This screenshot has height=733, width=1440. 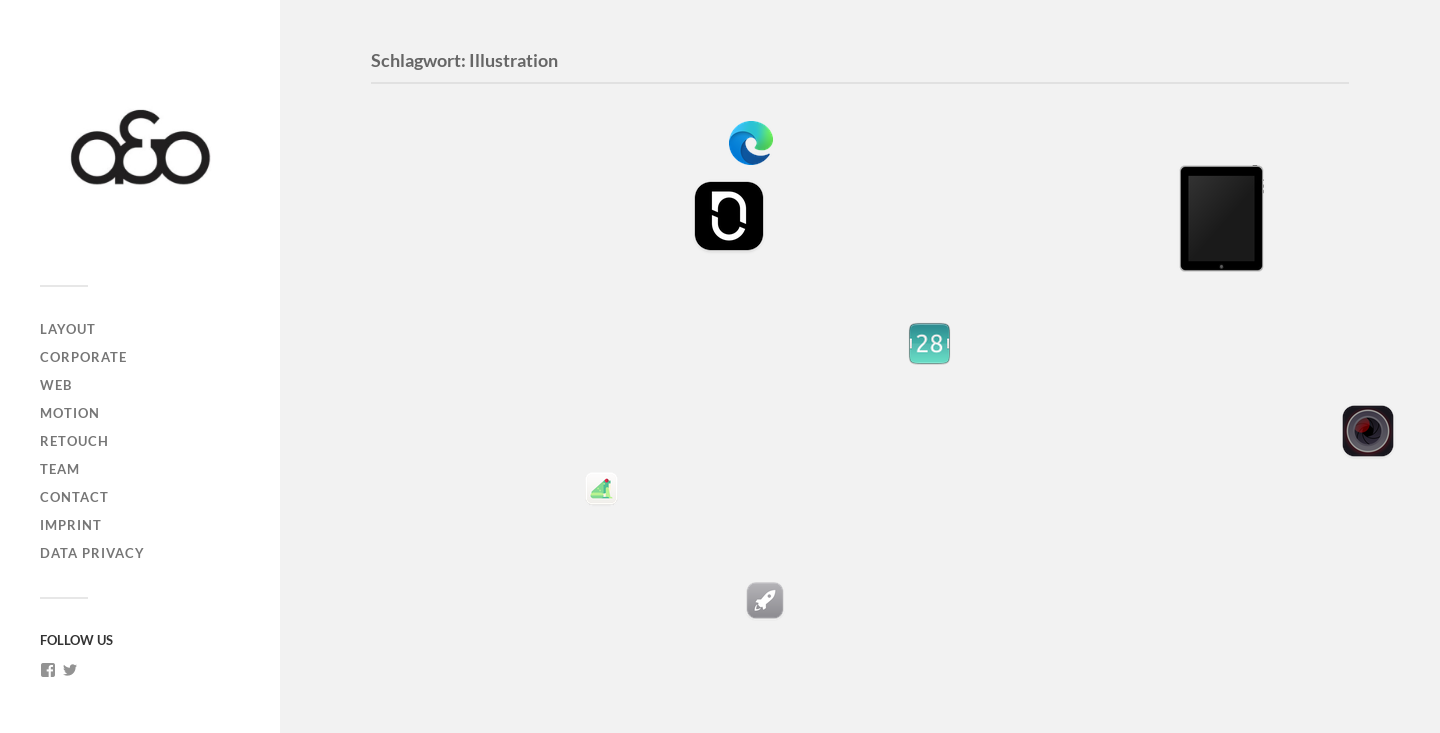 I want to click on access startup and login session preferences, so click(x=765, y=601).